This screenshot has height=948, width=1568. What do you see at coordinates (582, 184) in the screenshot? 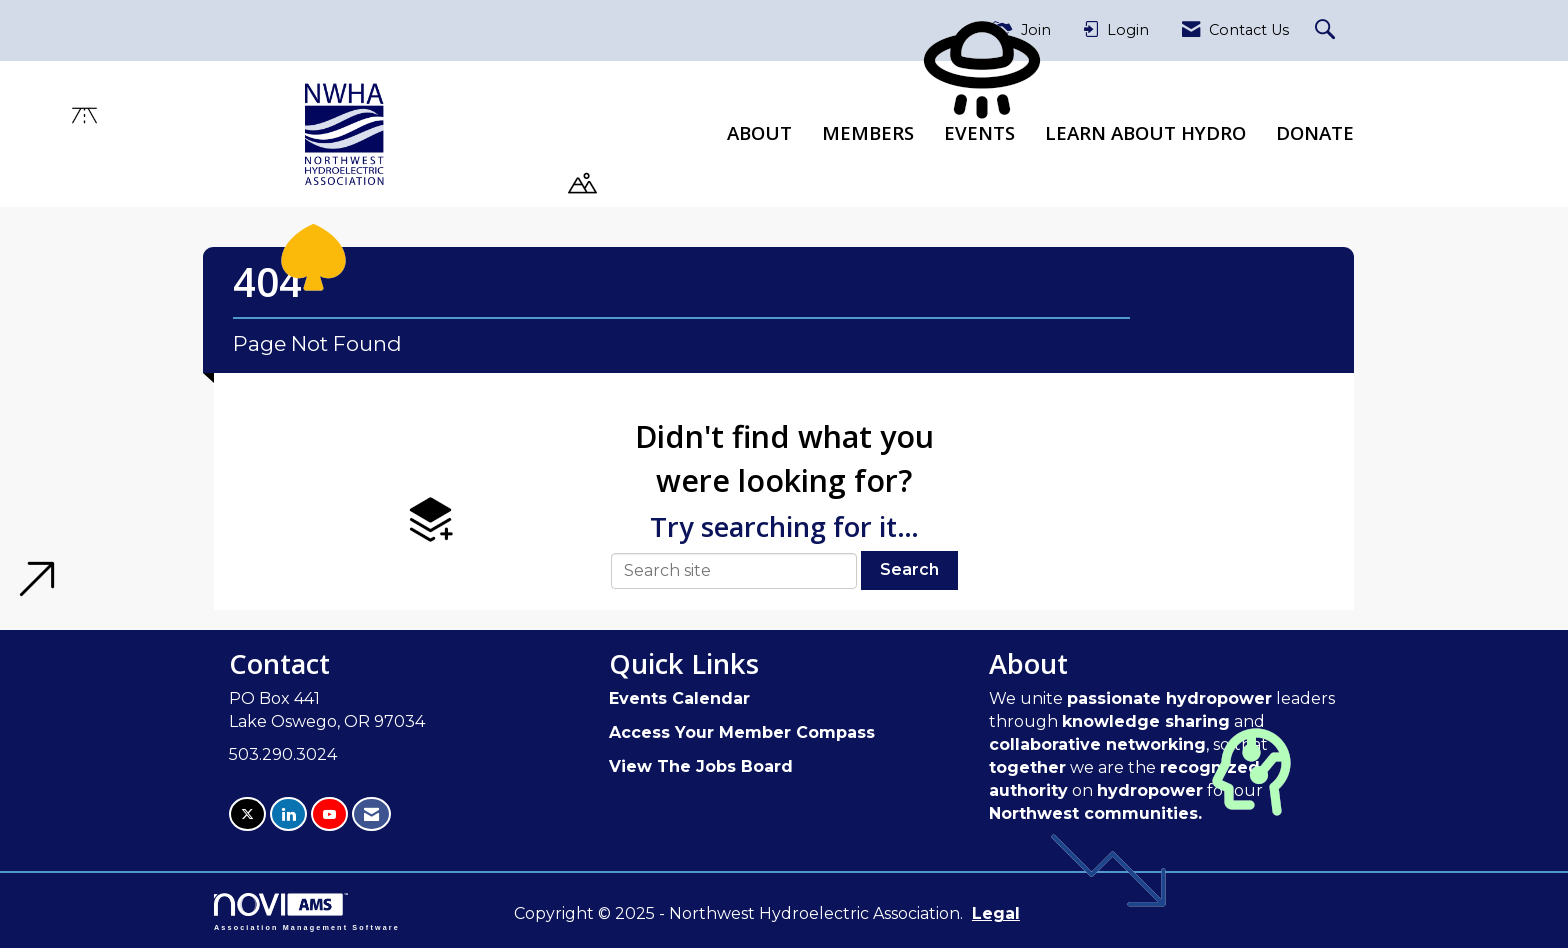
I see `view landscape or nature photos` at bounding box center [582, 184].